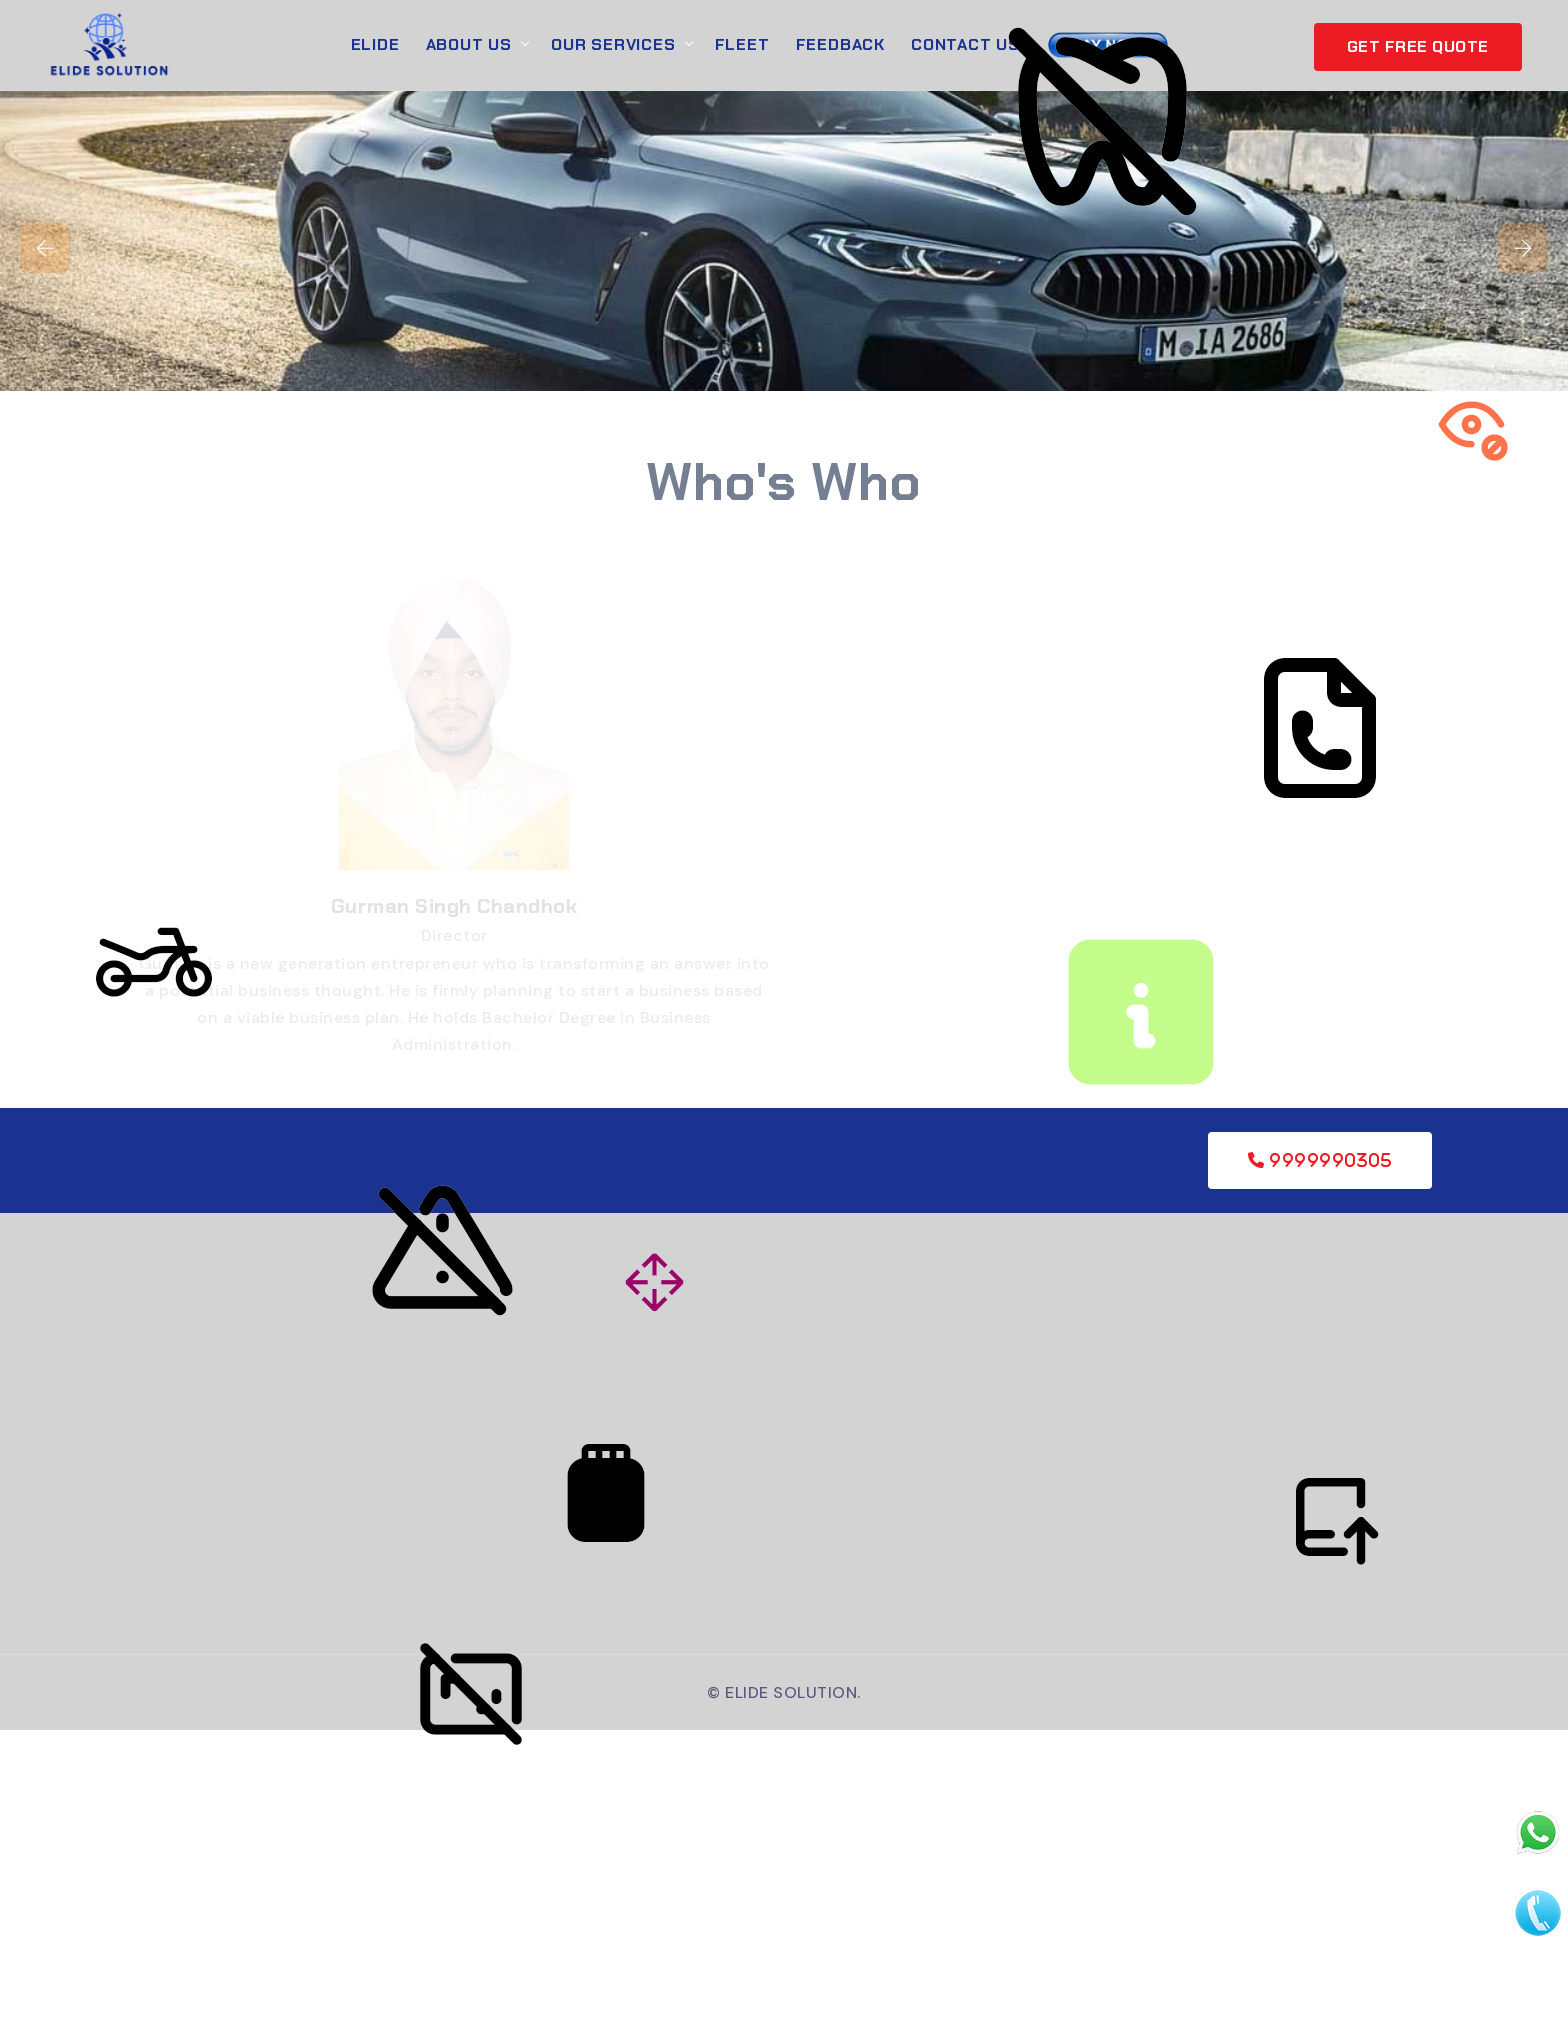 This screenshot has height=2018, width=1568. Describe the element at coordinates (471, 1694) in the screenshot. I see `disable aspect ratio lock` at that location.